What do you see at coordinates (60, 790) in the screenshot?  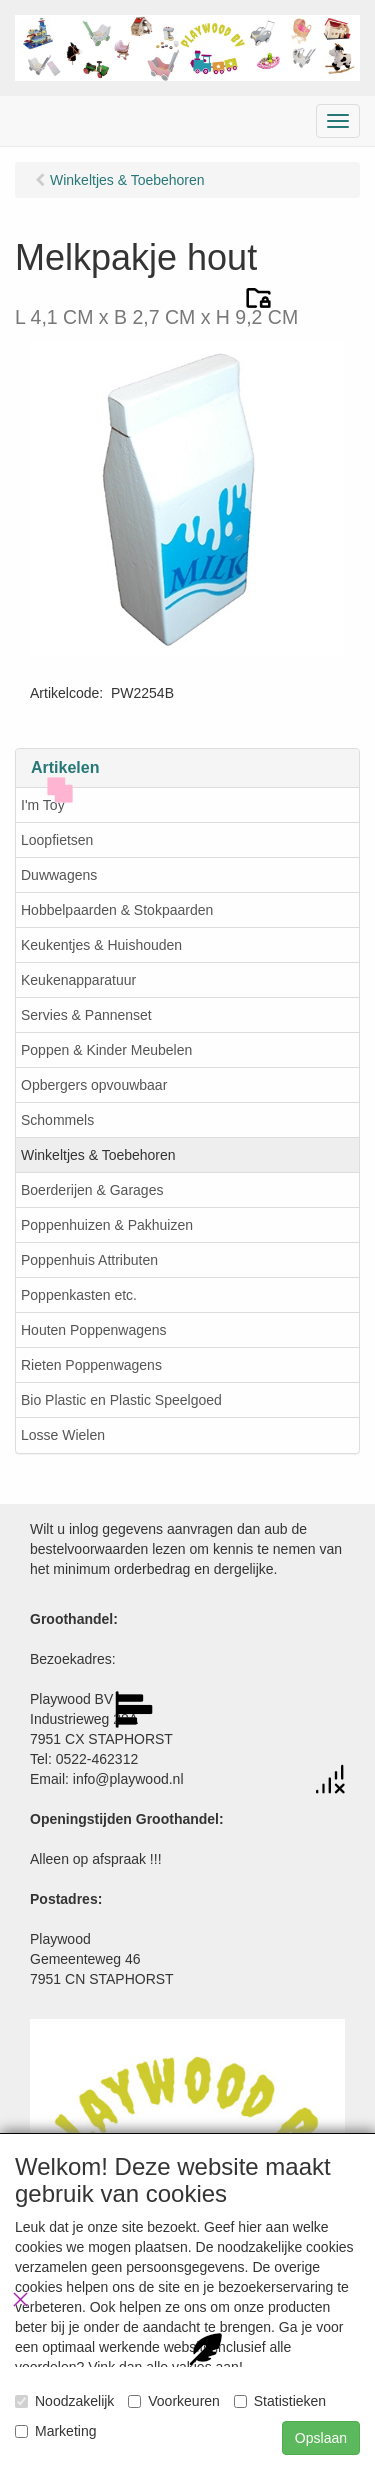 I see `merge or unite selected layers` at bounding box center [60, 790].